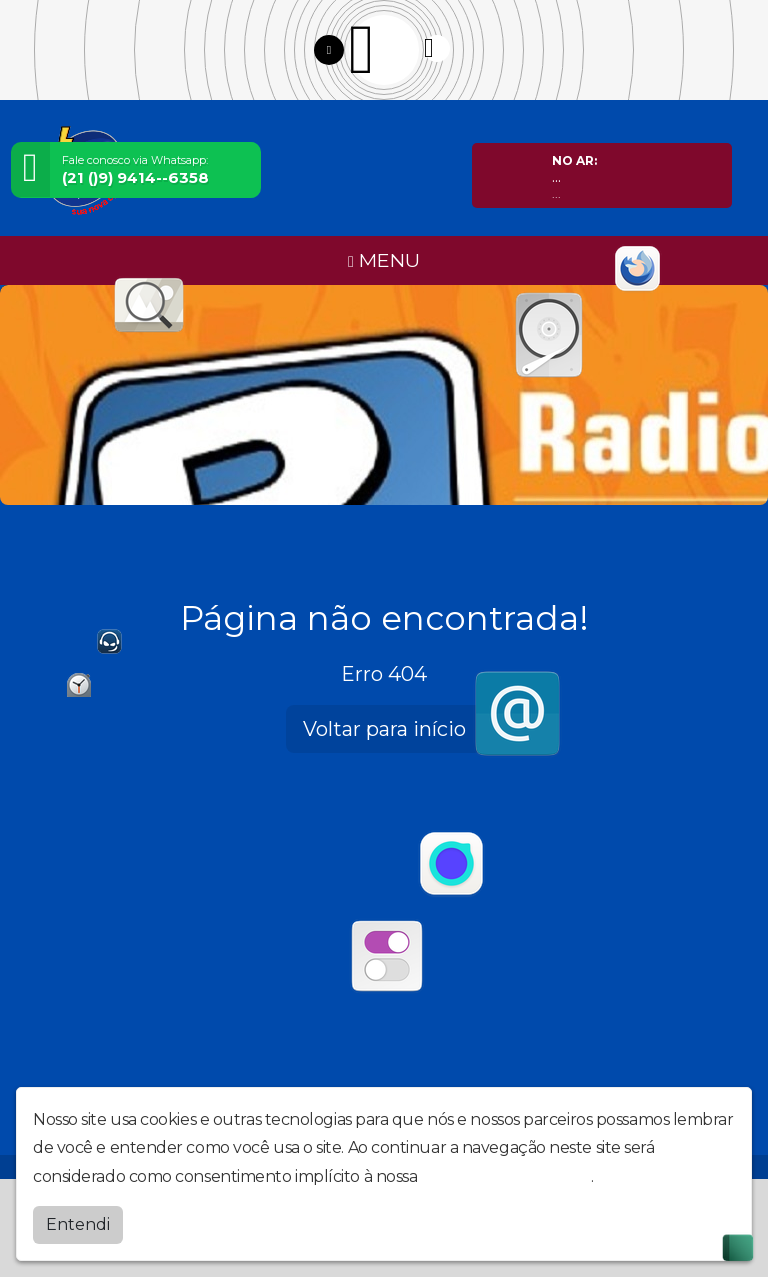  What do you see at coordinates (517, 713) in the screenshot?
I see `manage online accounts and connected services` at bounding box center [517, 713].